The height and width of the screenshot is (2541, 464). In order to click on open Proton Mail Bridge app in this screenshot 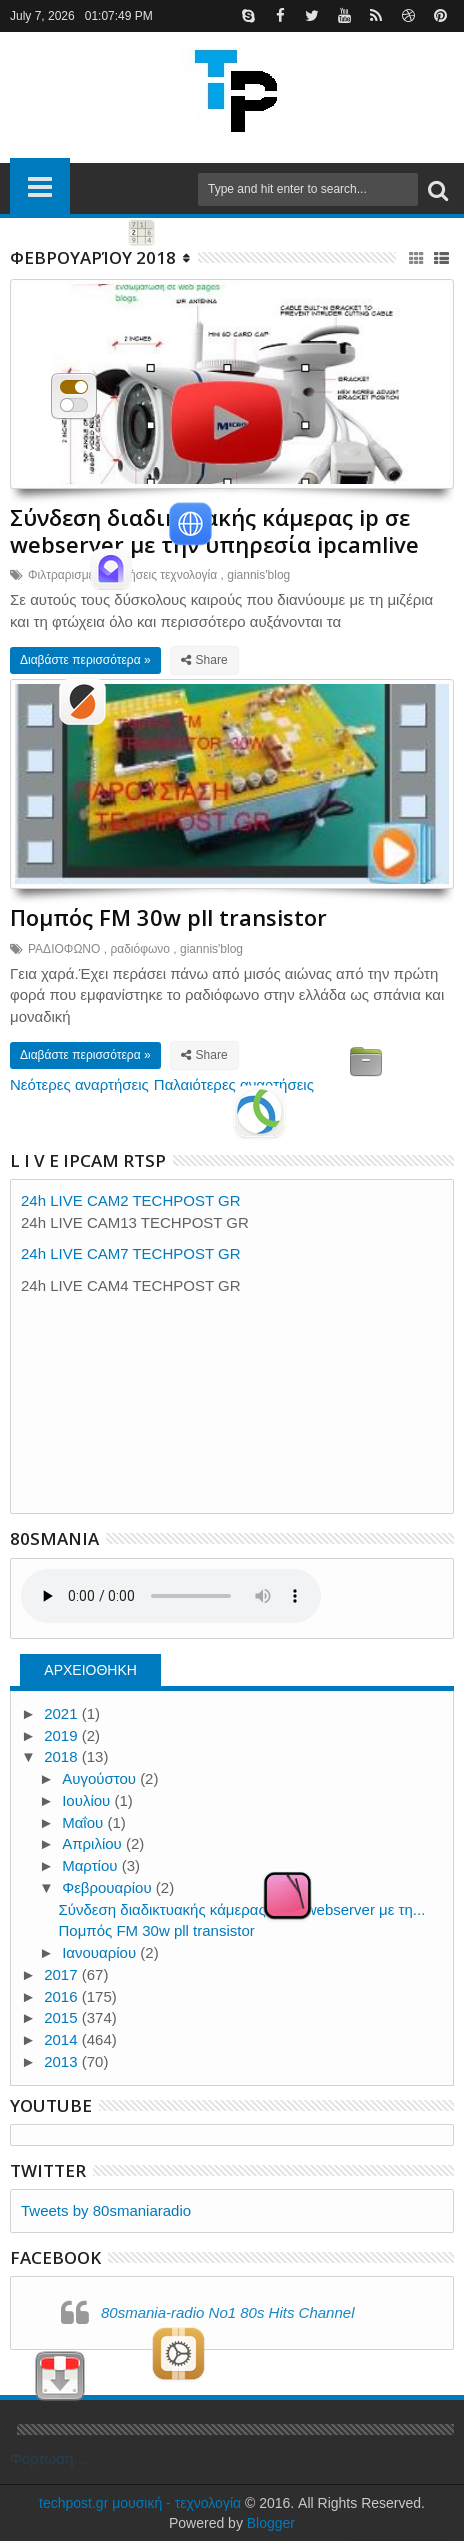, I will do `click(111, 569)`.